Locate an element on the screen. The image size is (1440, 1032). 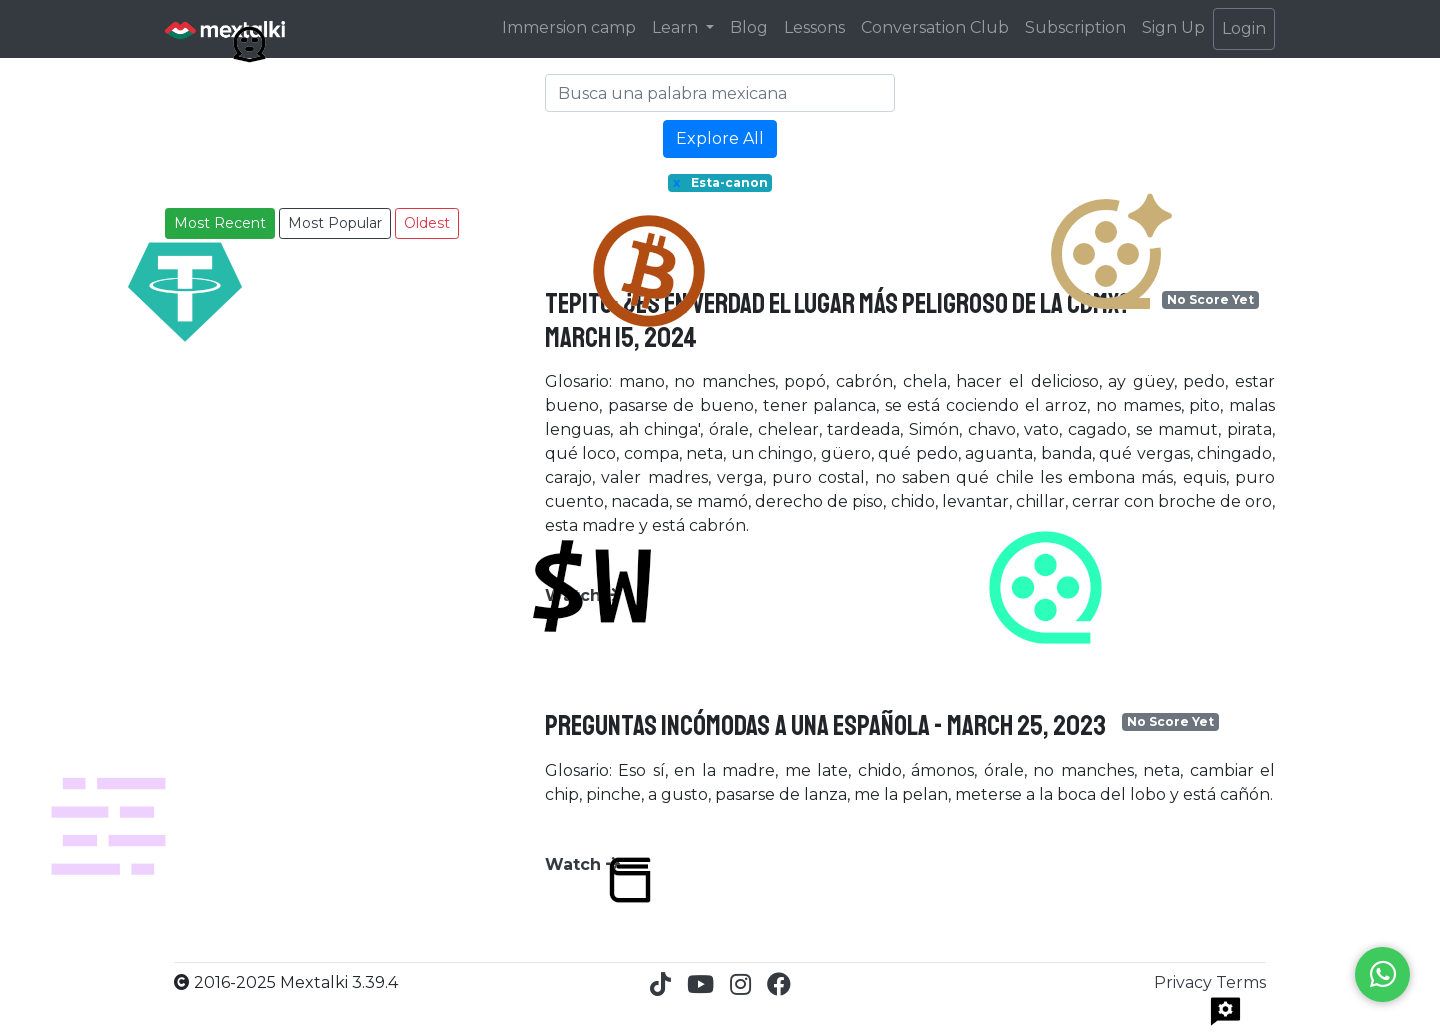
open chat settings is located at coordinates (1225, 1010).